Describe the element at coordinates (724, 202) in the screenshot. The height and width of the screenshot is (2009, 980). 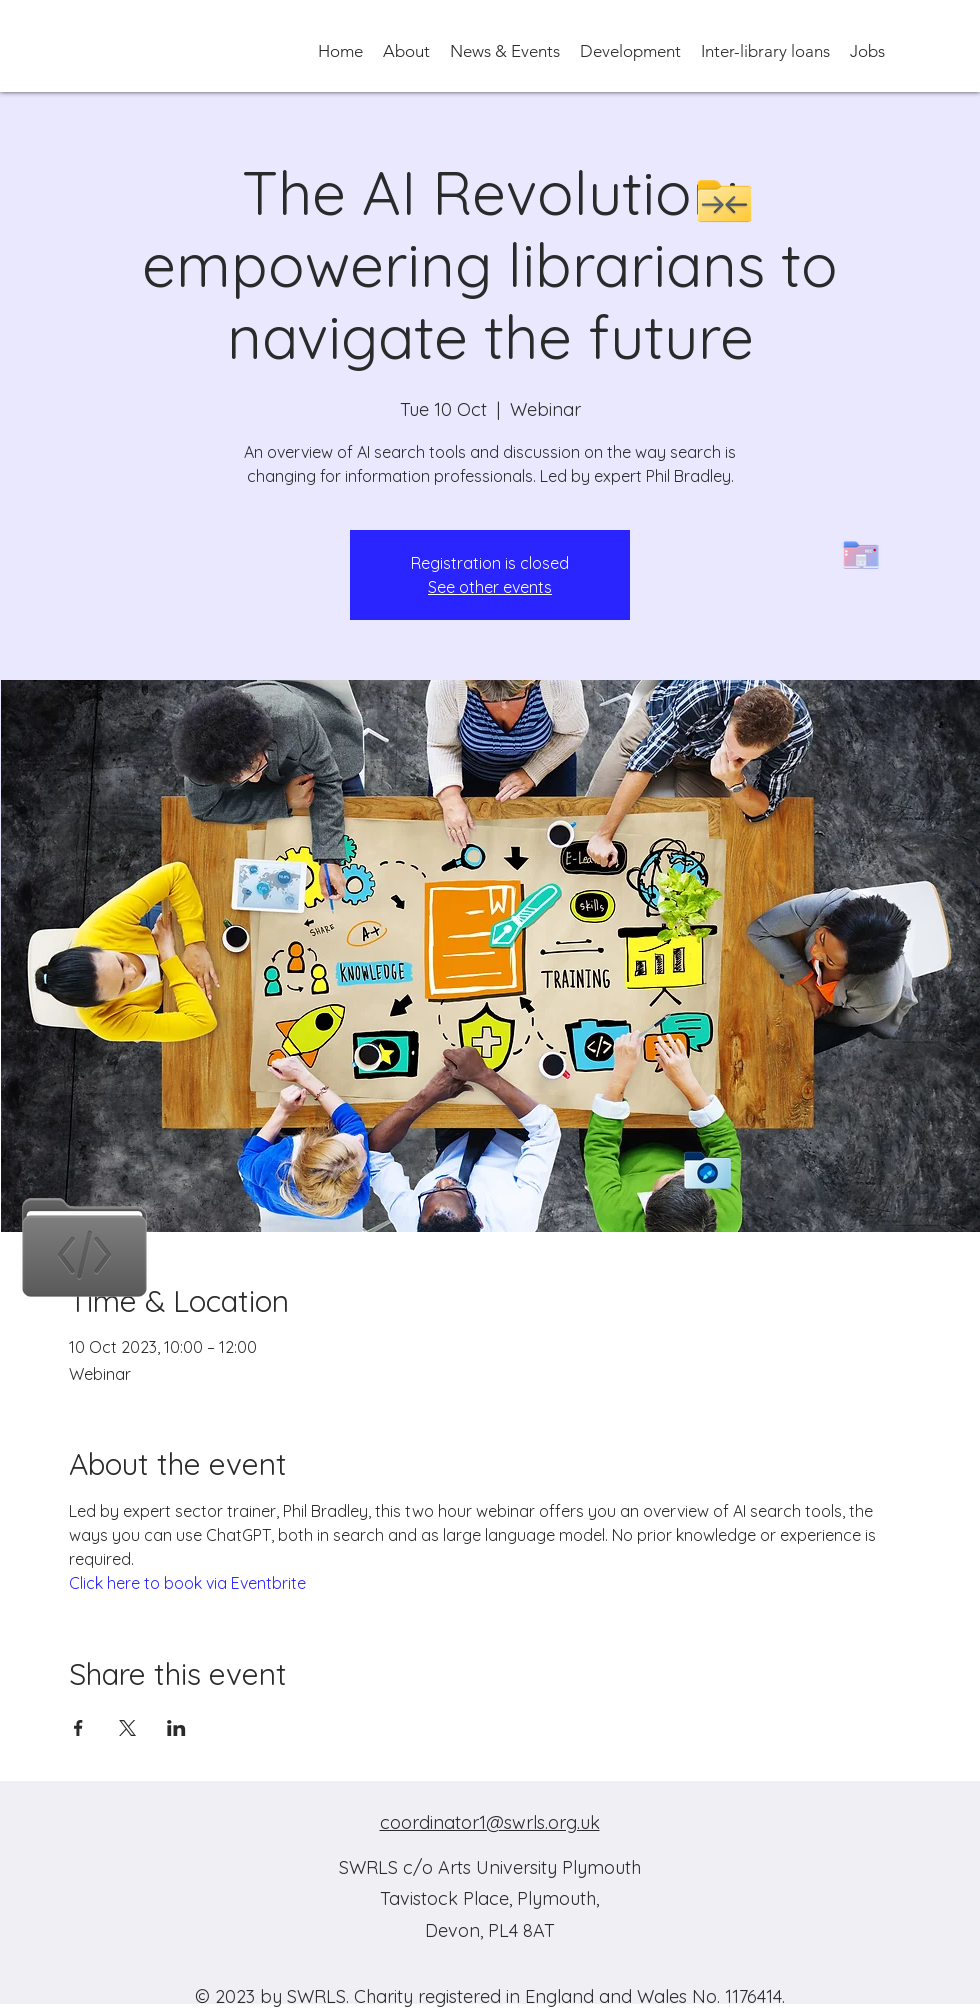
I see `compress folder contents to save space` at that location.